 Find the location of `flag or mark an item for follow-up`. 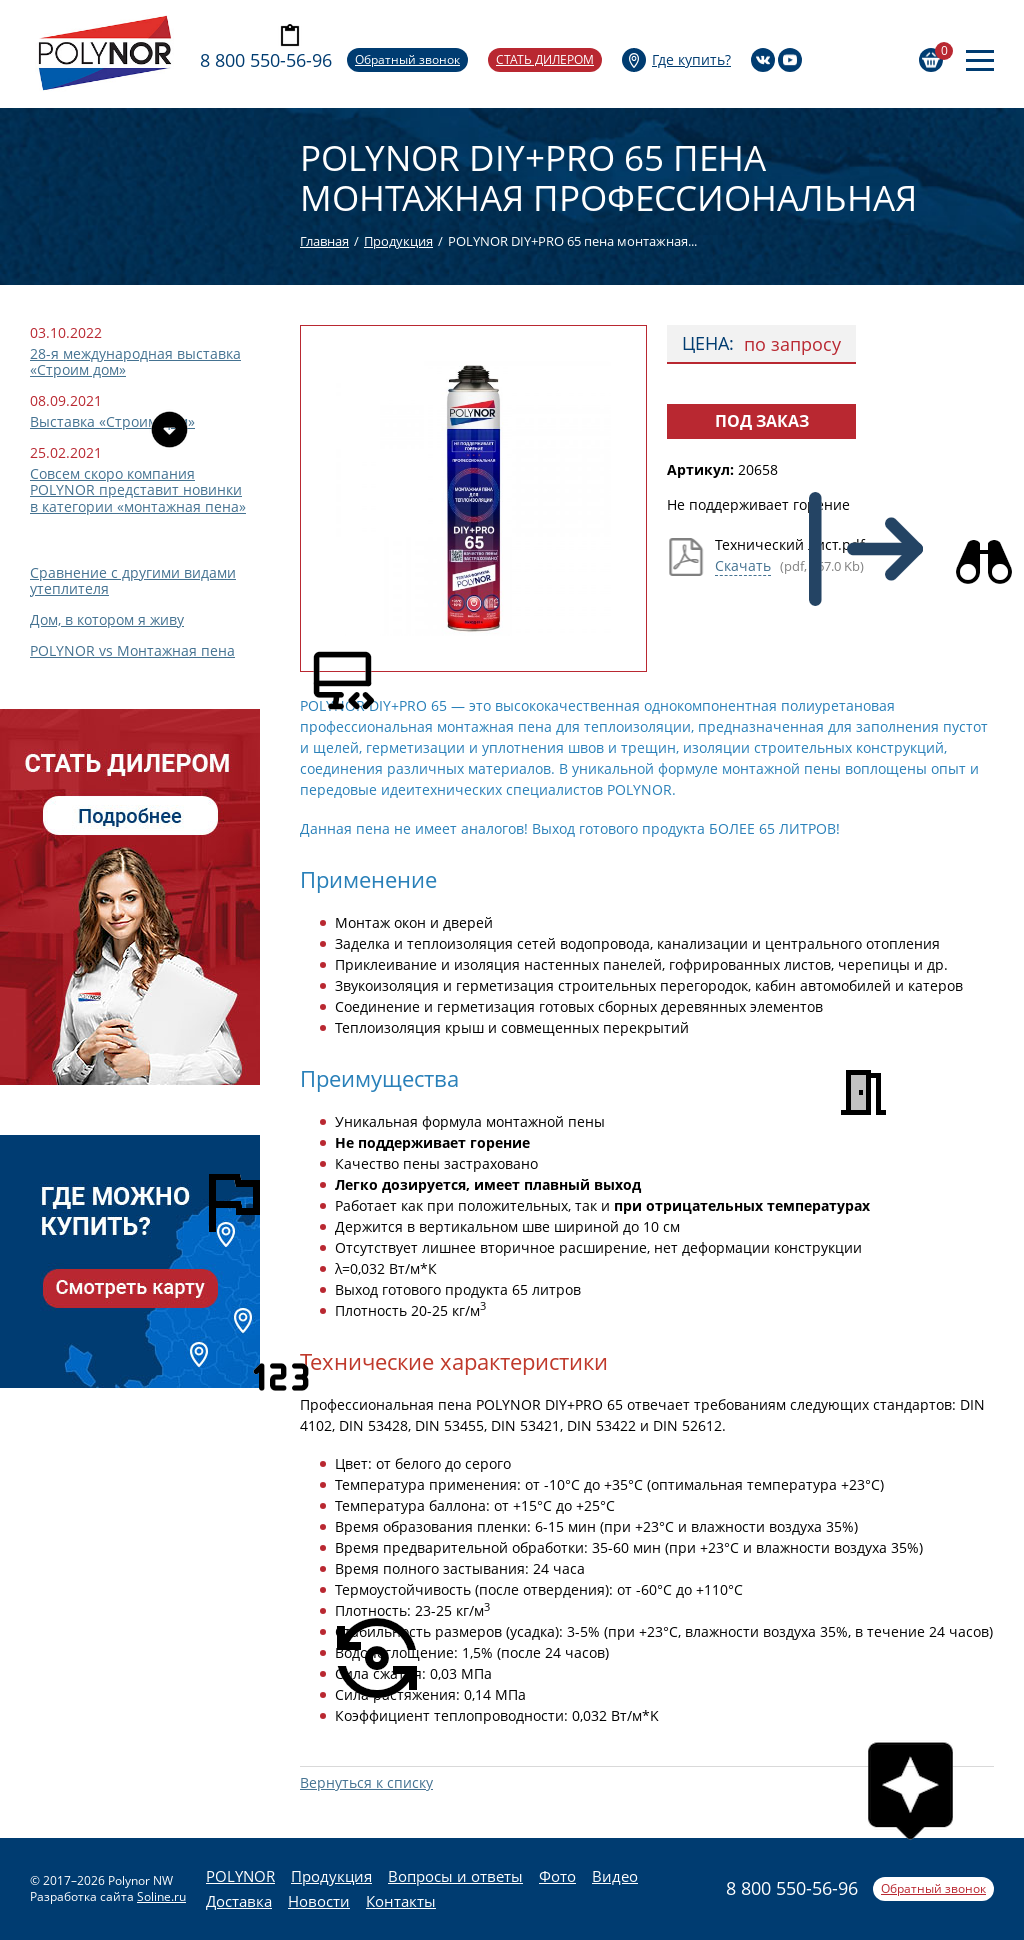

flag or mark an item for follow-up is located at coordinates (233, 1201).